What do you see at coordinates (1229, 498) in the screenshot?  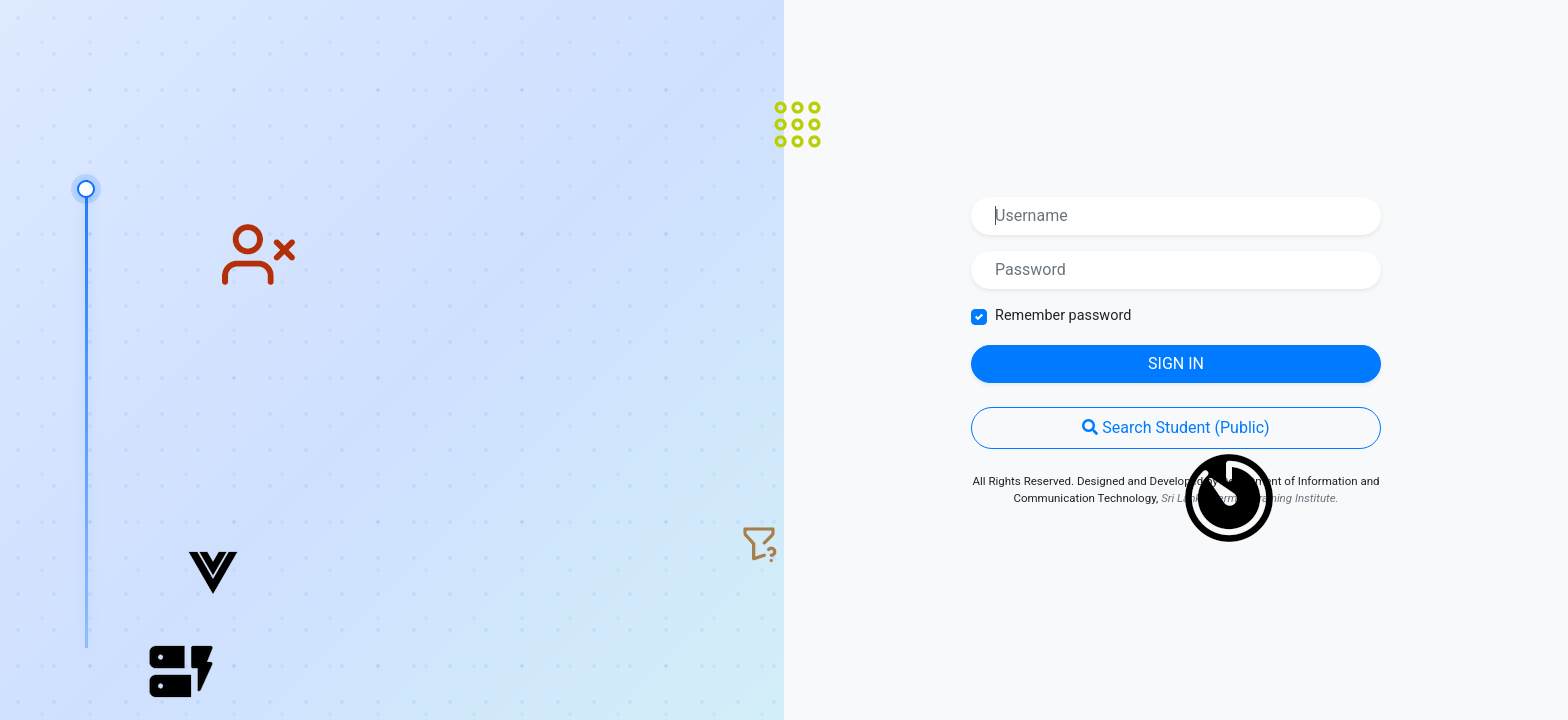 I see `set or start a timer` at bounding box center [1229, 498].